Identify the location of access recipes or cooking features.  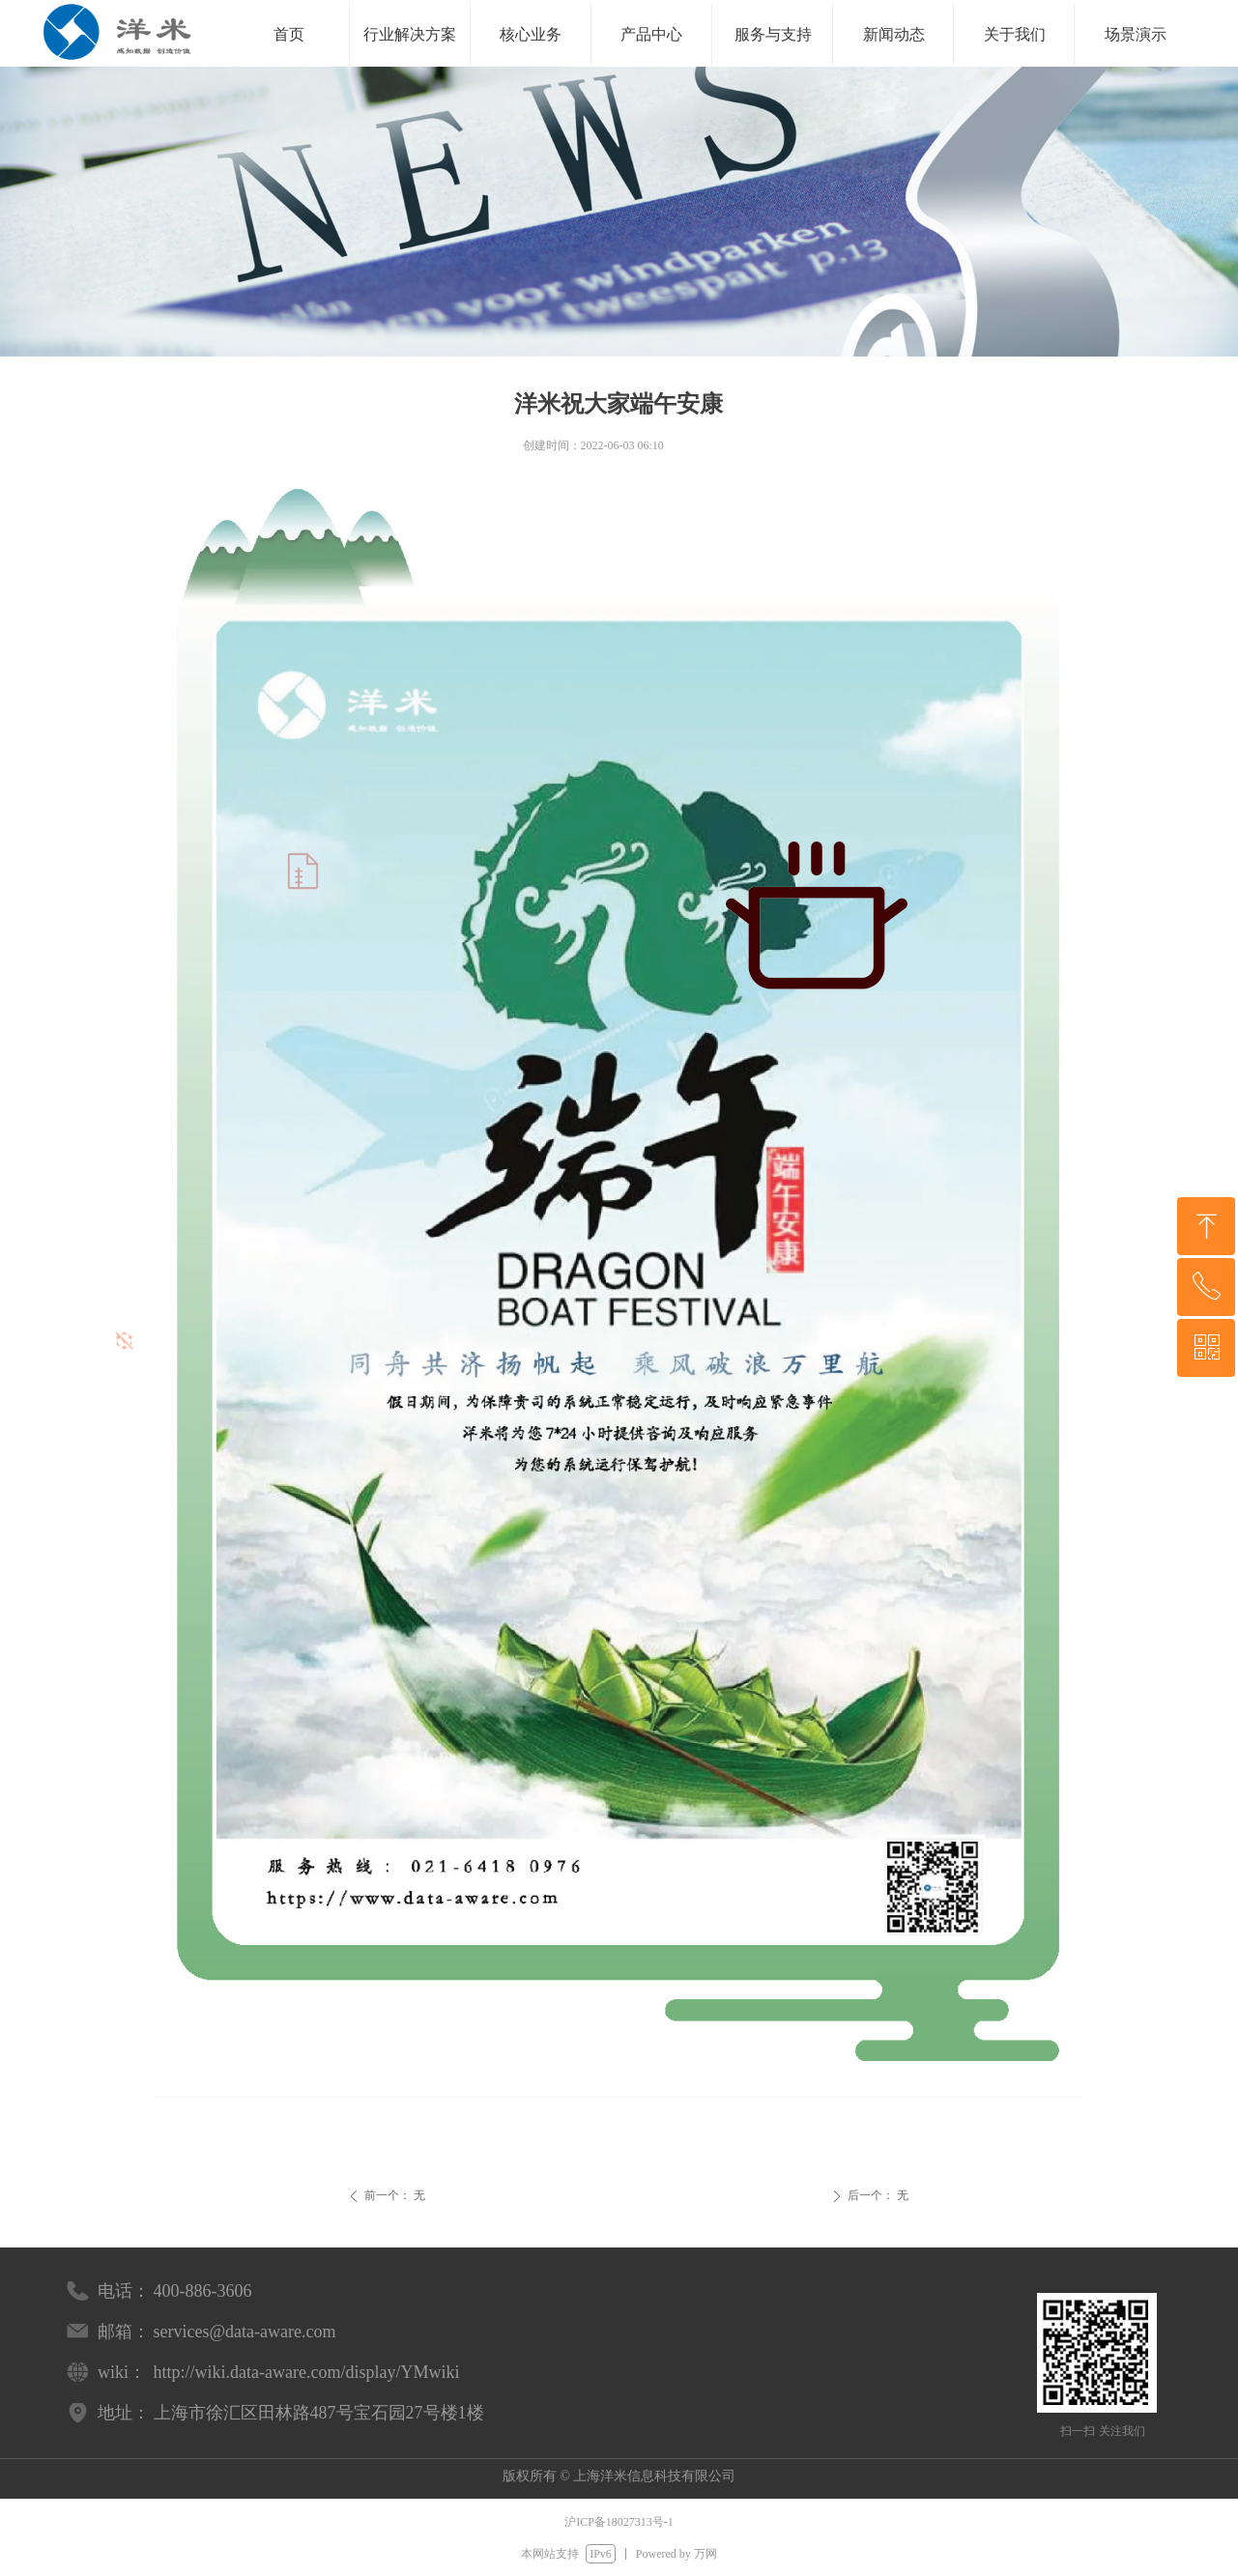
(817, 927).